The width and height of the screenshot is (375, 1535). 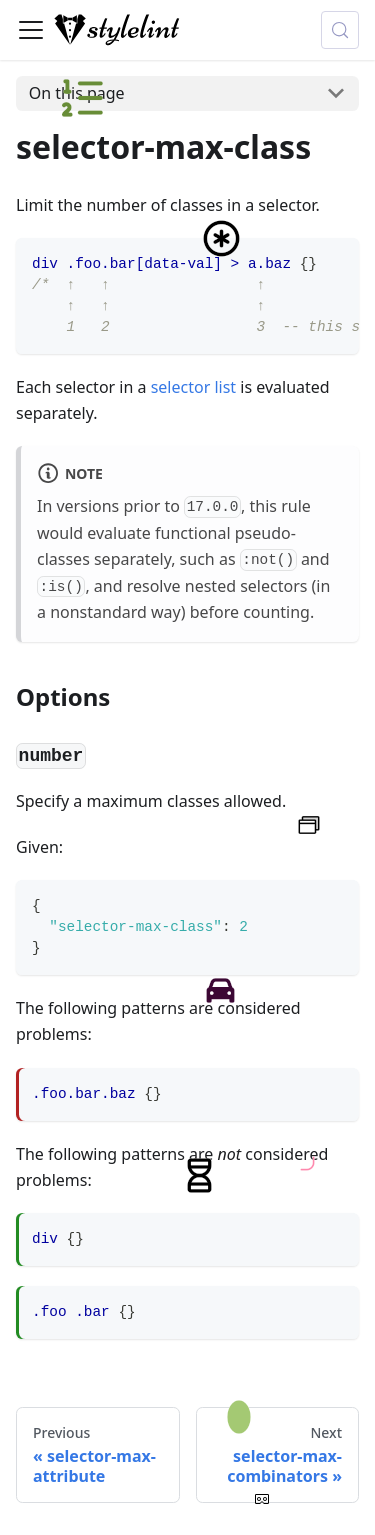 I want to click on indicates a filled or selected state, so click(x=239, y=1417).